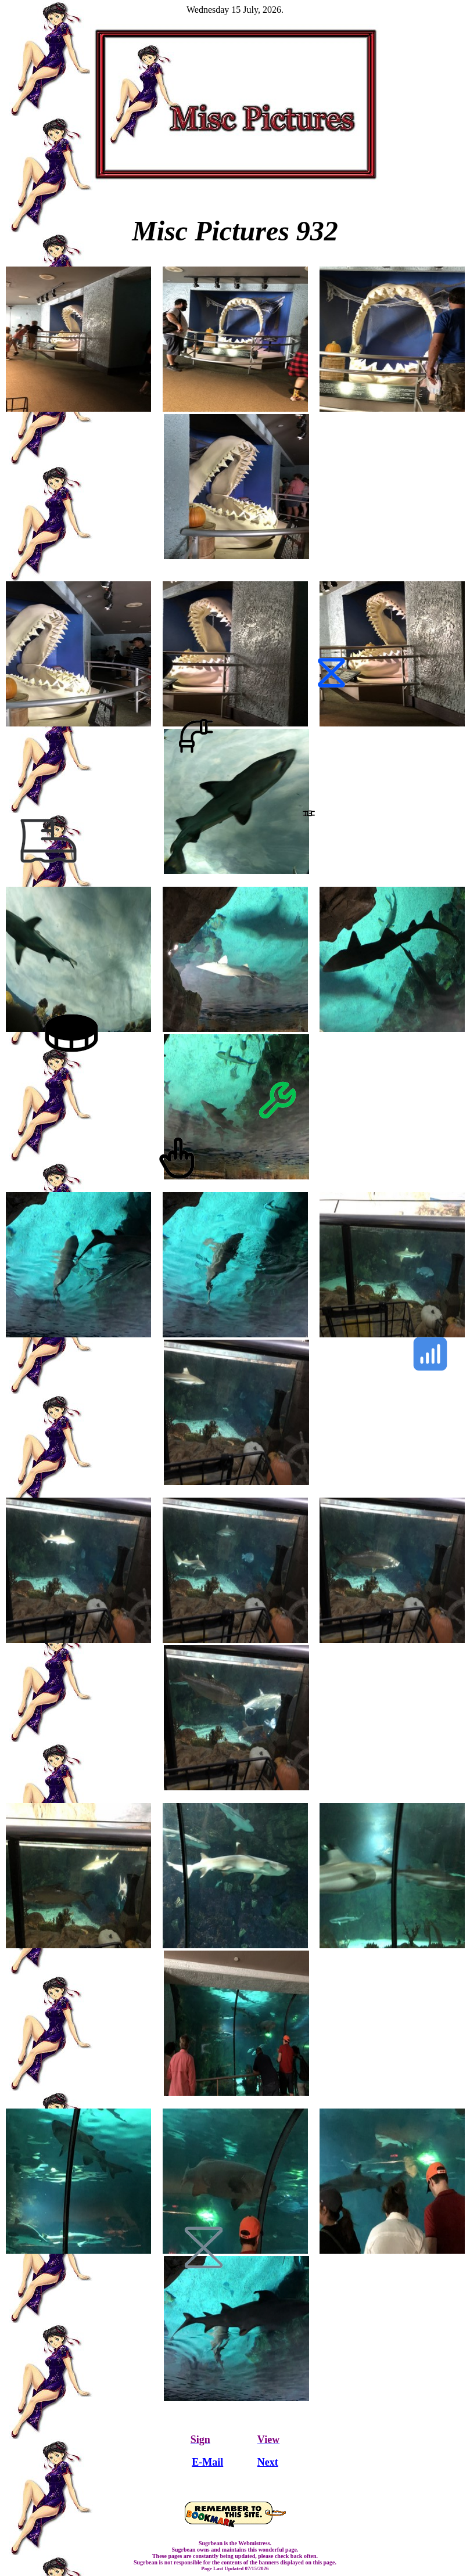  Describe the element at coordinates (177, 1158) in the screenshot. I see `send an offensive gesture or reaction` at that location.